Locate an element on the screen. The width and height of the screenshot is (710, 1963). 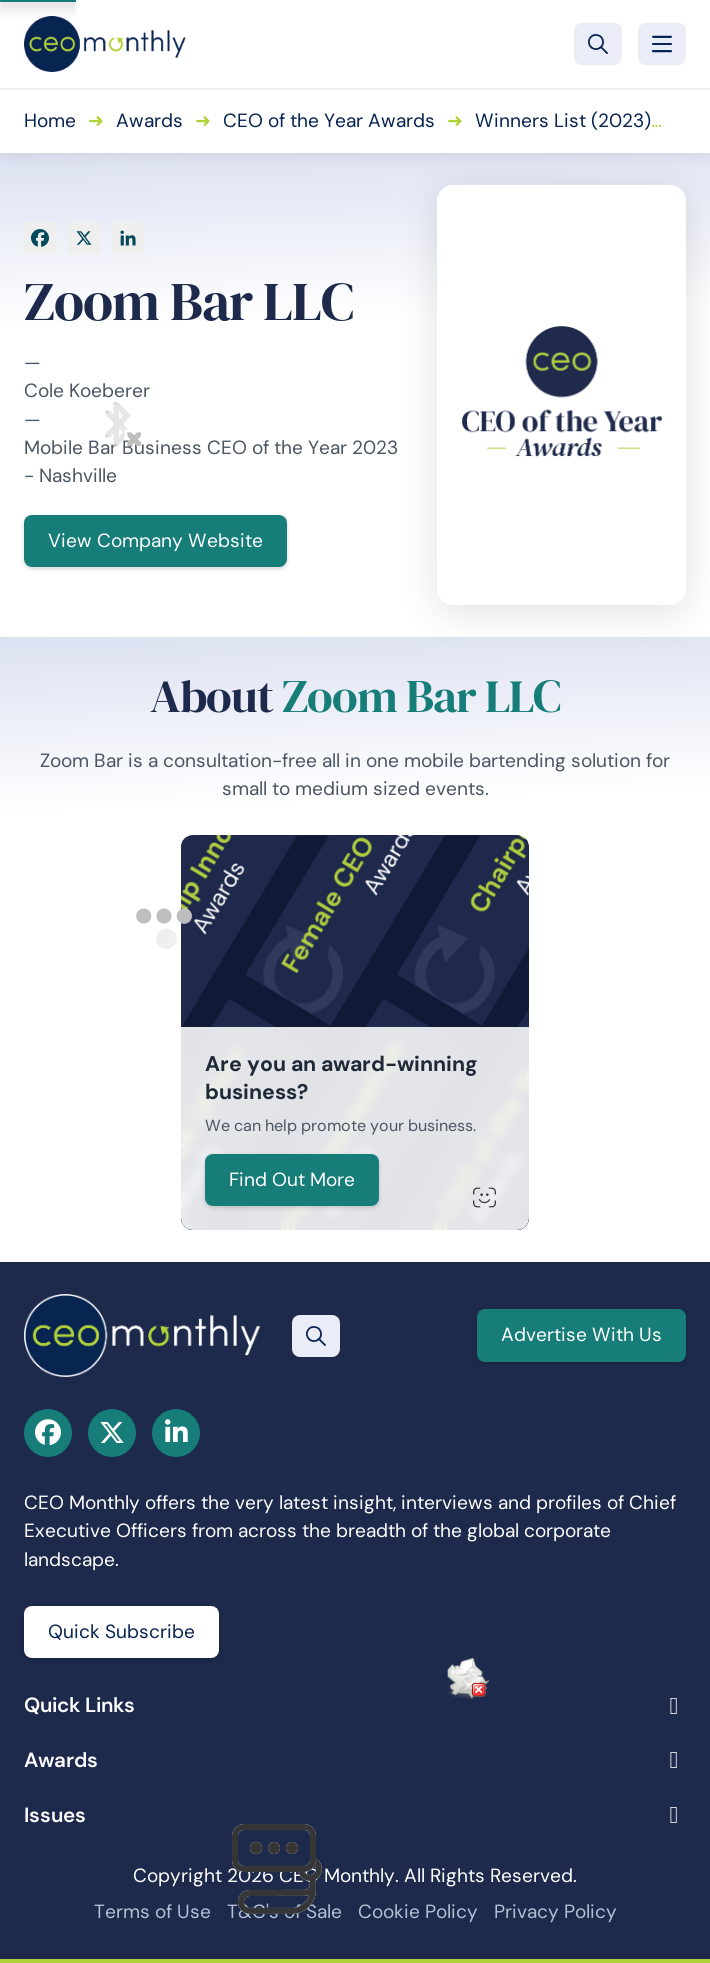
searching for available wireless networks is located at coordinates (166, 913).